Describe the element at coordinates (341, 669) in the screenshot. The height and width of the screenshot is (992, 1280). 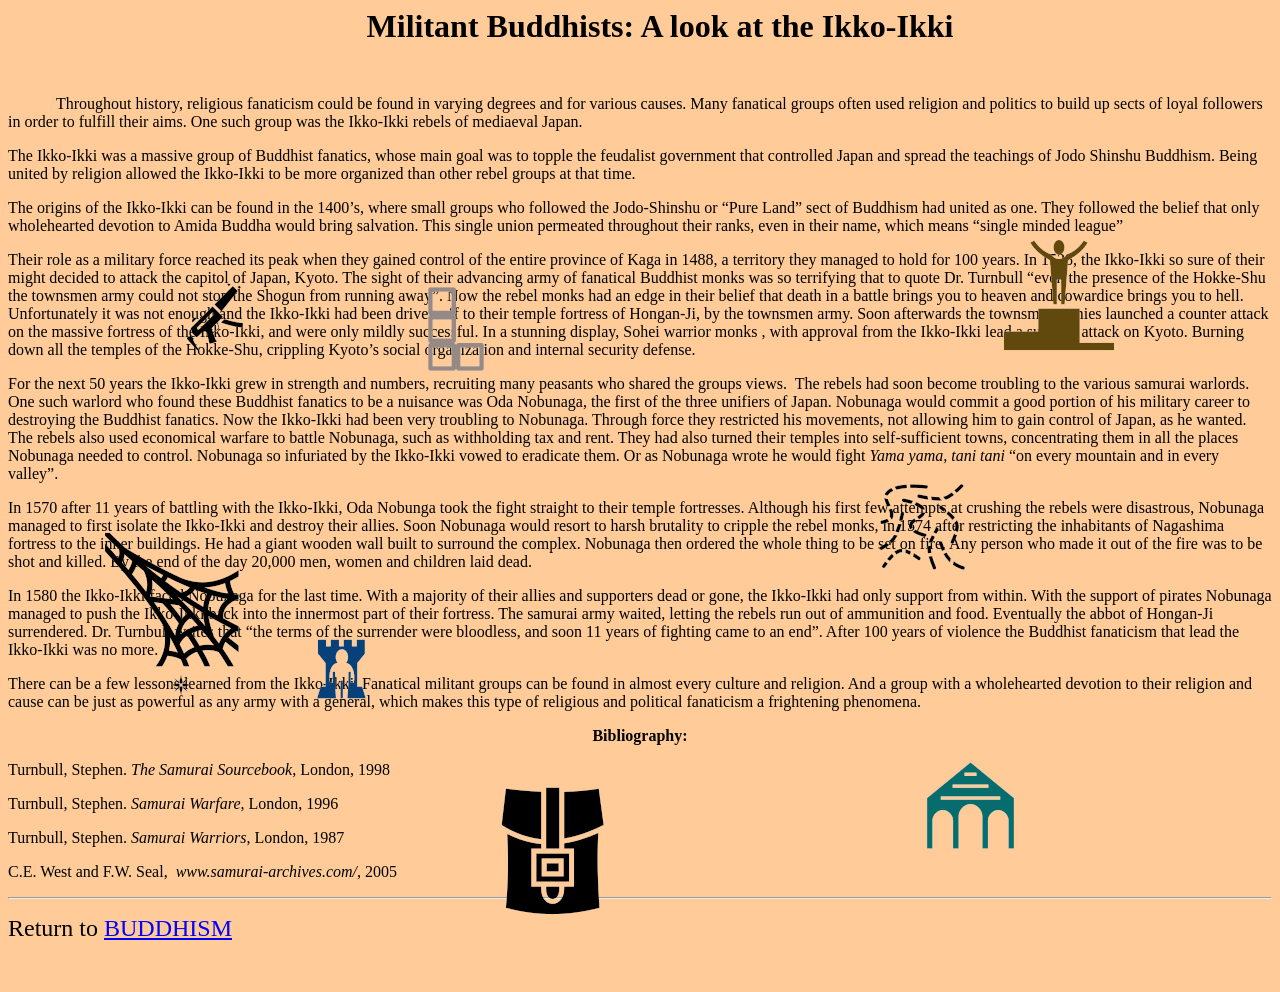
I see `access defensive structures or fortifications` at that location.